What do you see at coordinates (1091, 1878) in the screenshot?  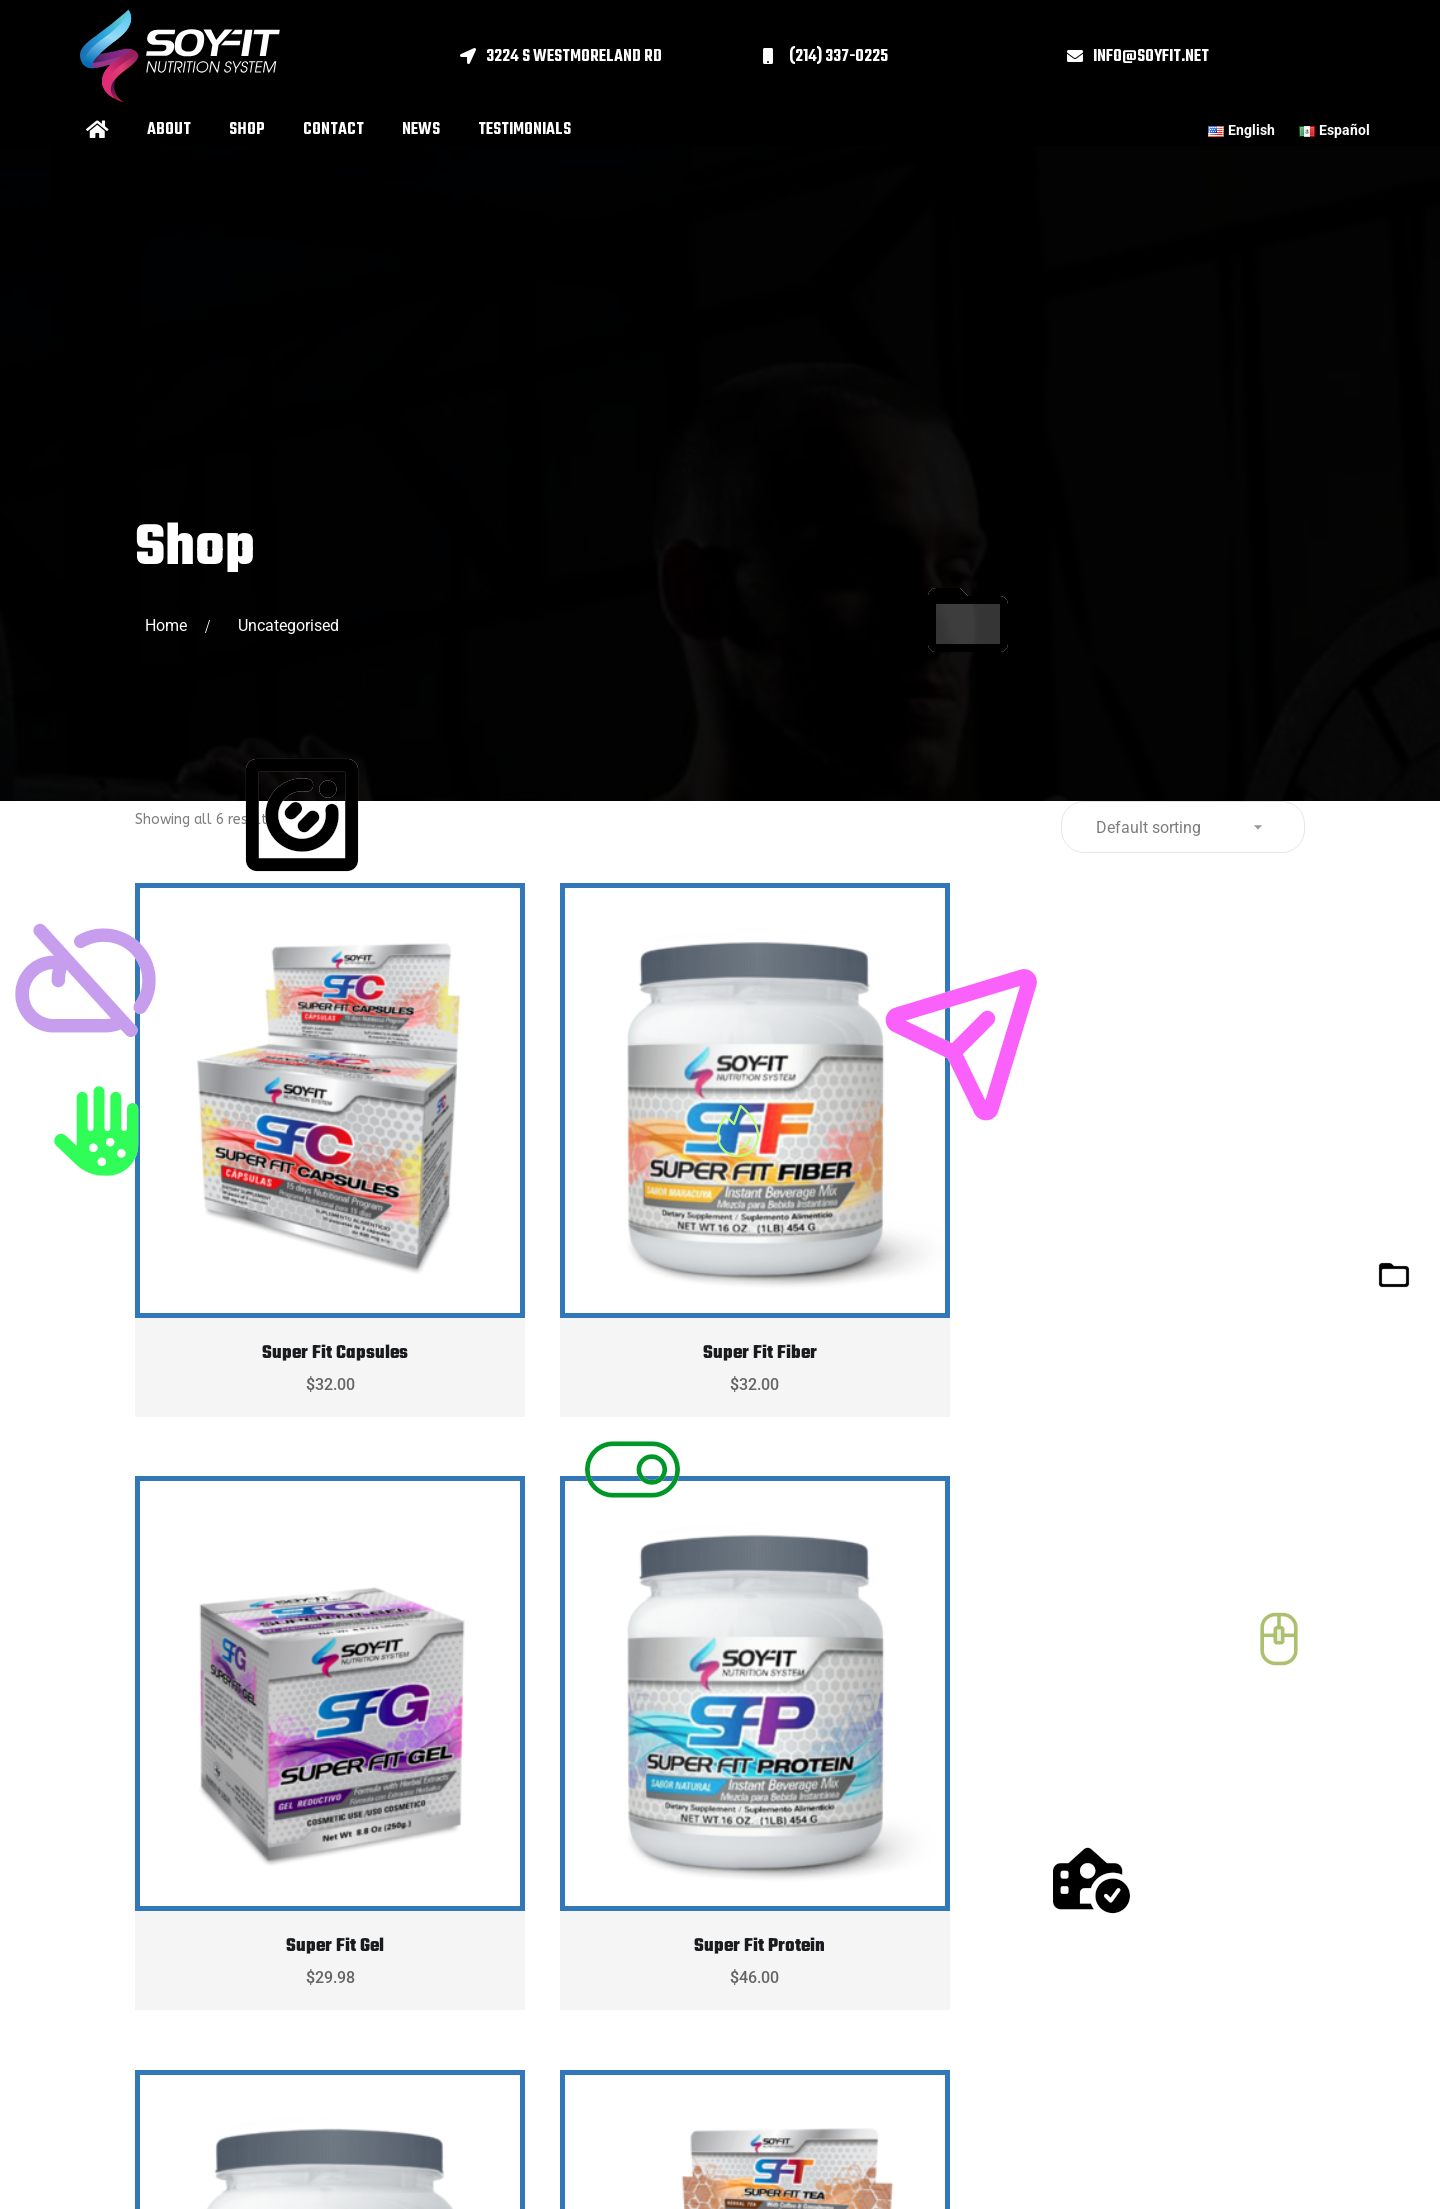 I see `school verification complete` at bounding box center [1091, 1878].